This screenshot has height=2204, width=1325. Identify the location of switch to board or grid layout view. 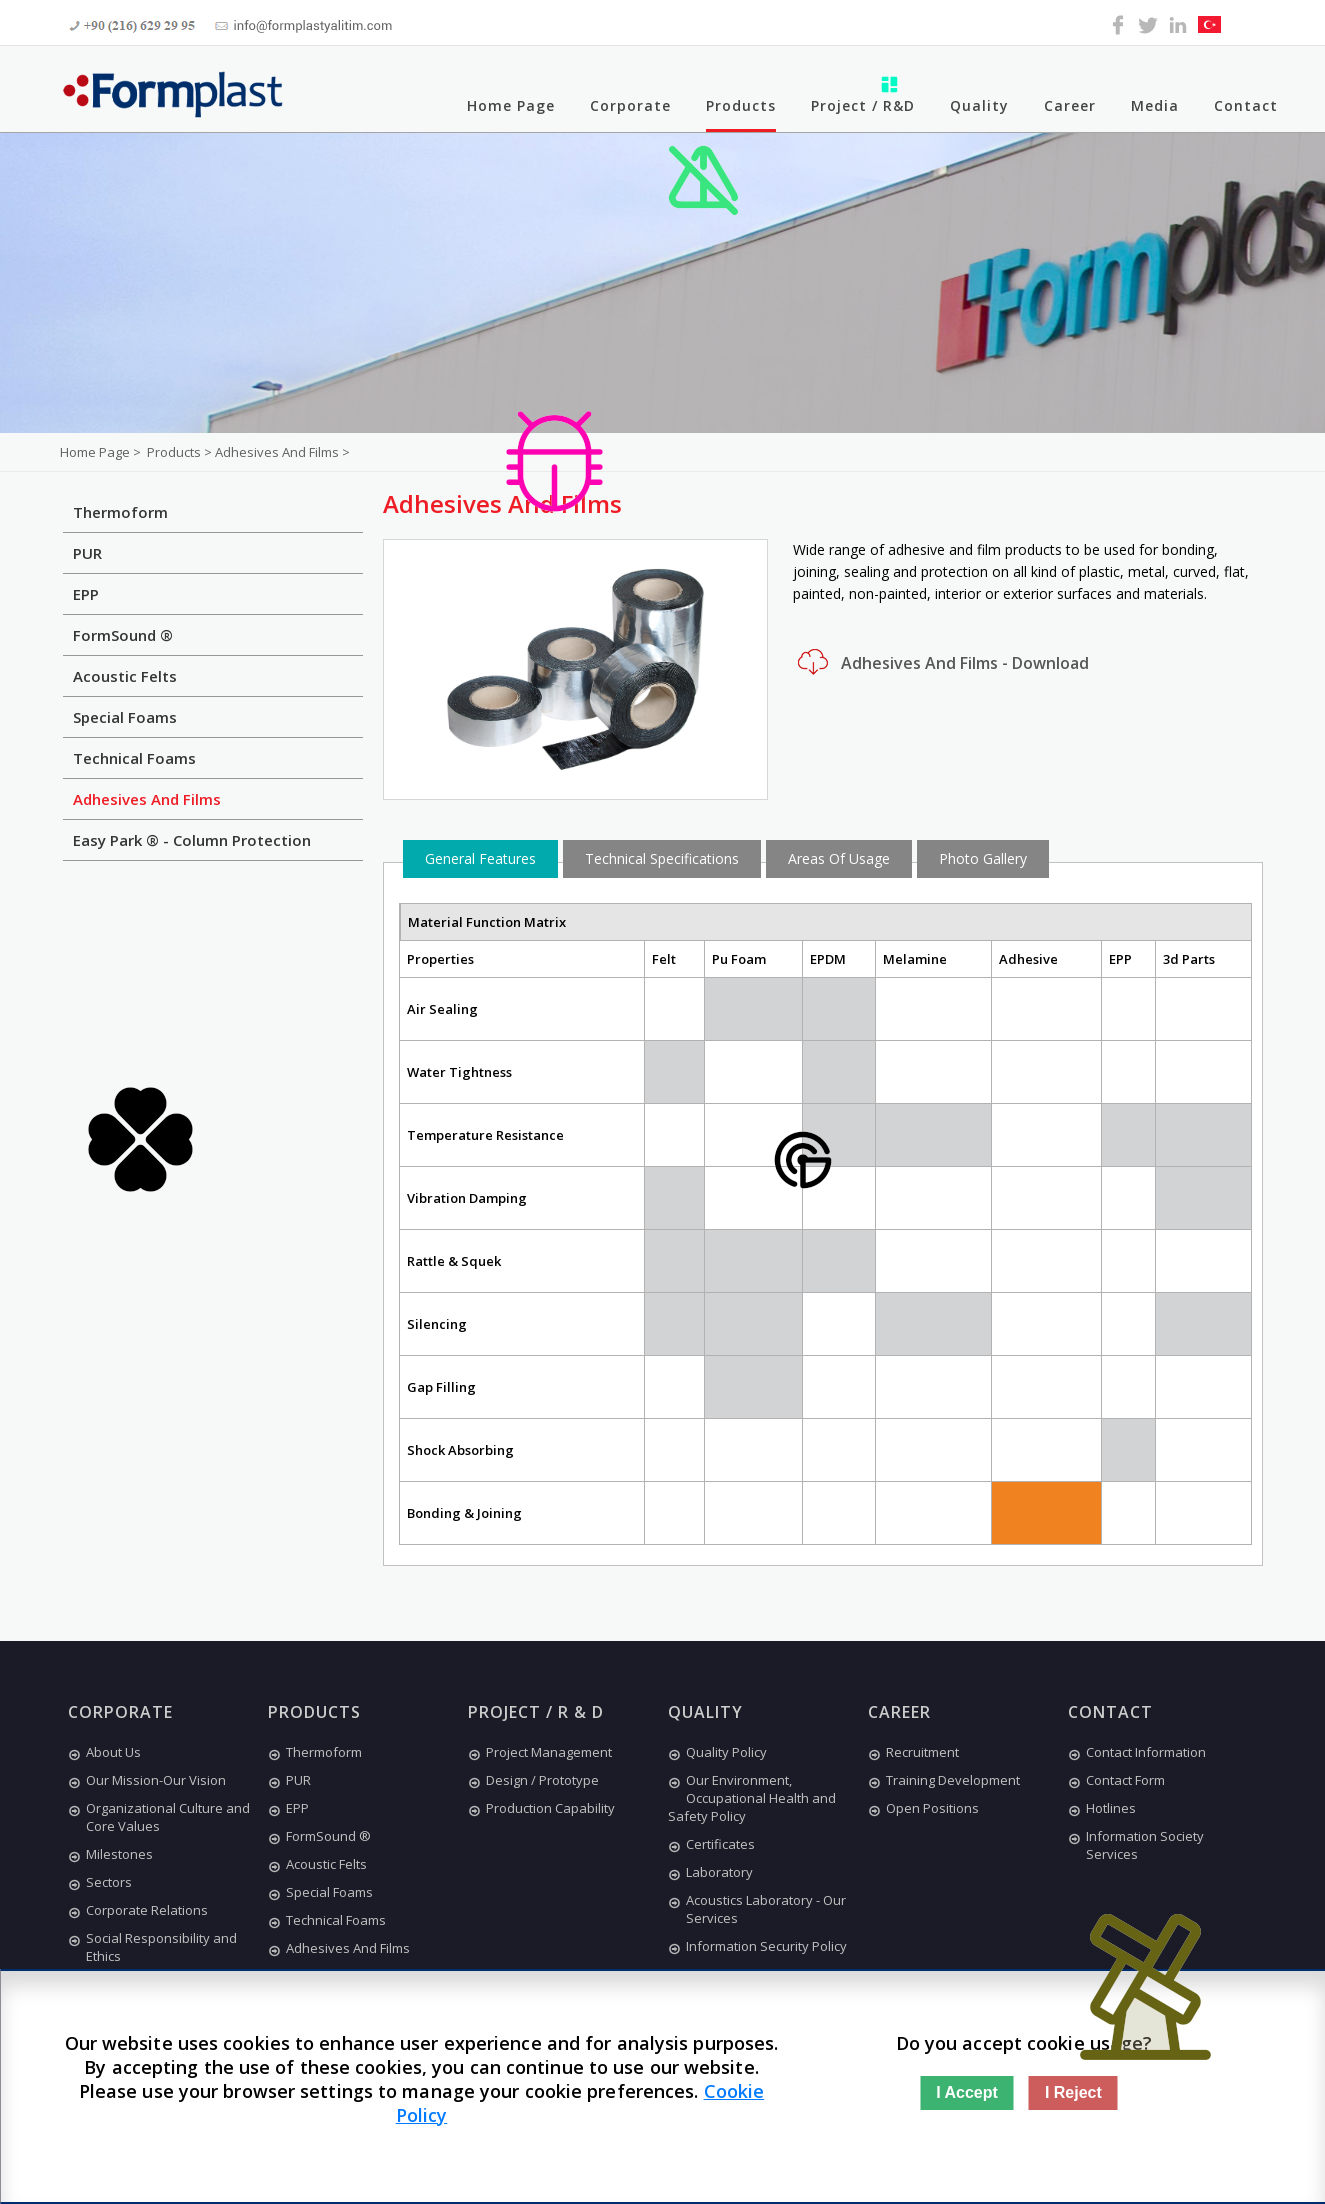
(889, 84).